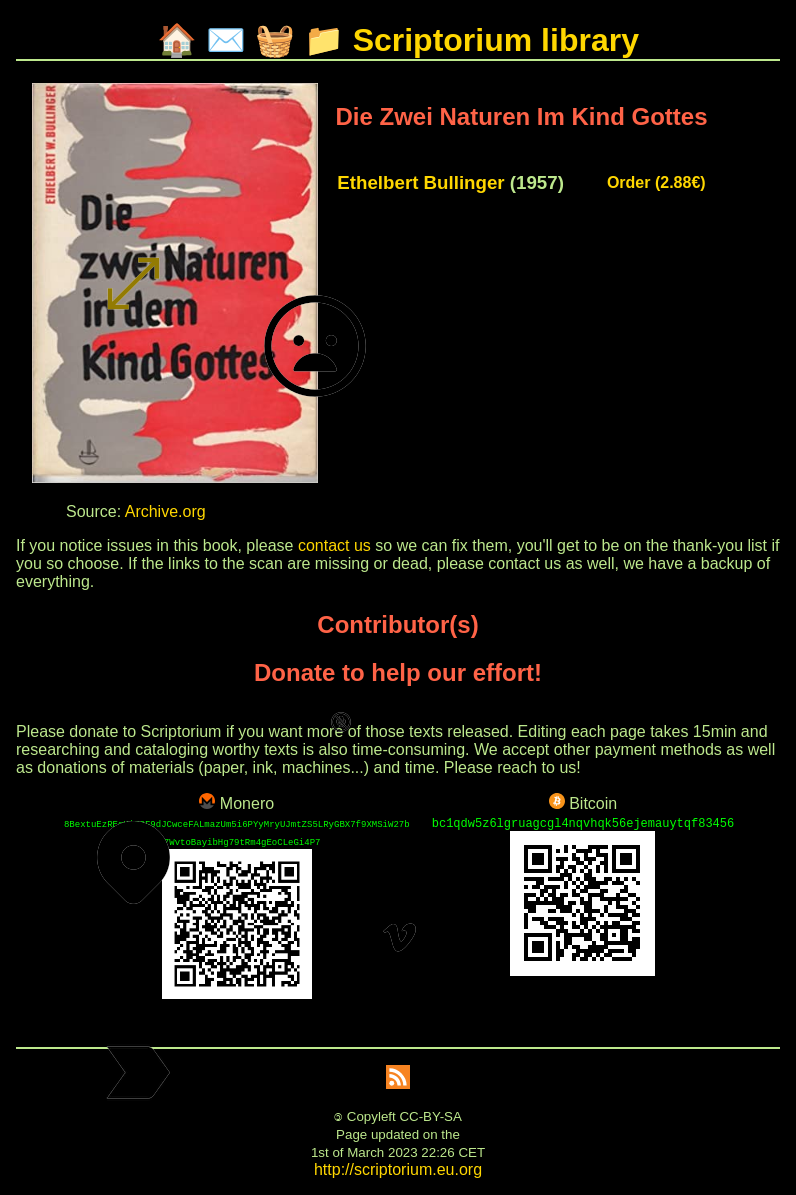 The height and width of the screenshot is (1195, 796). Describe the element at coordinates (133, 283) in the screenshot. I see `resize a window or element` at that location.